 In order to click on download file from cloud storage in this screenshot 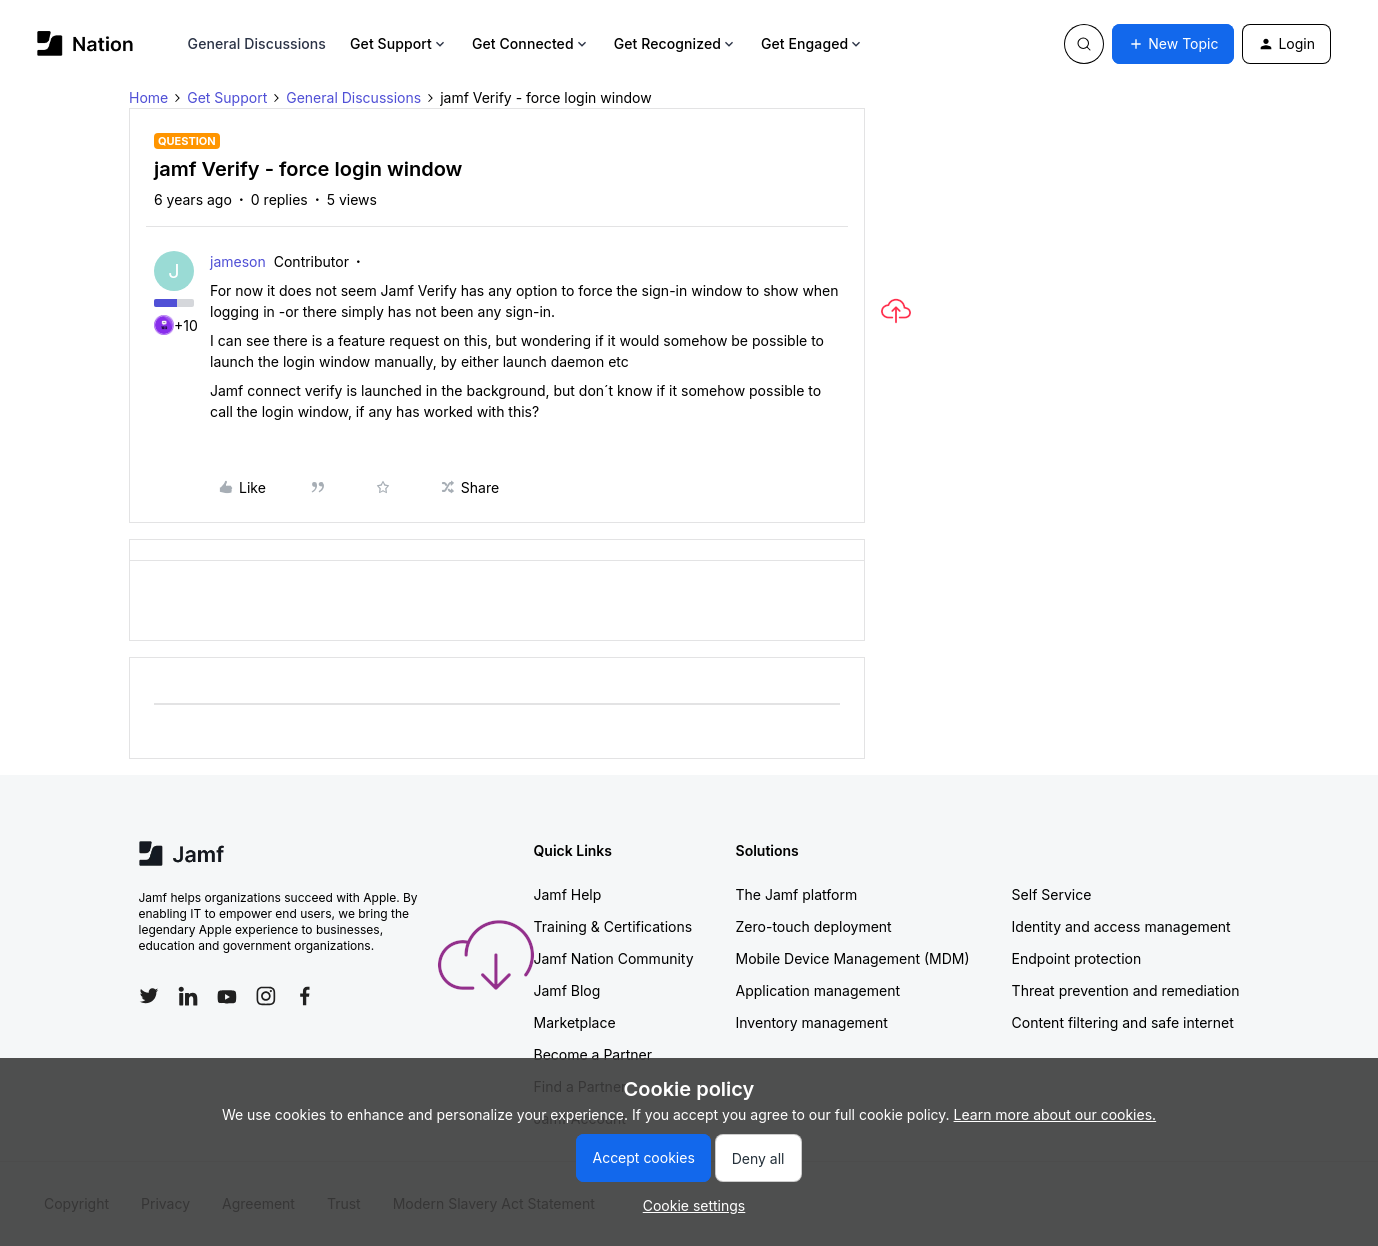, I will do `click(486, 955)`.